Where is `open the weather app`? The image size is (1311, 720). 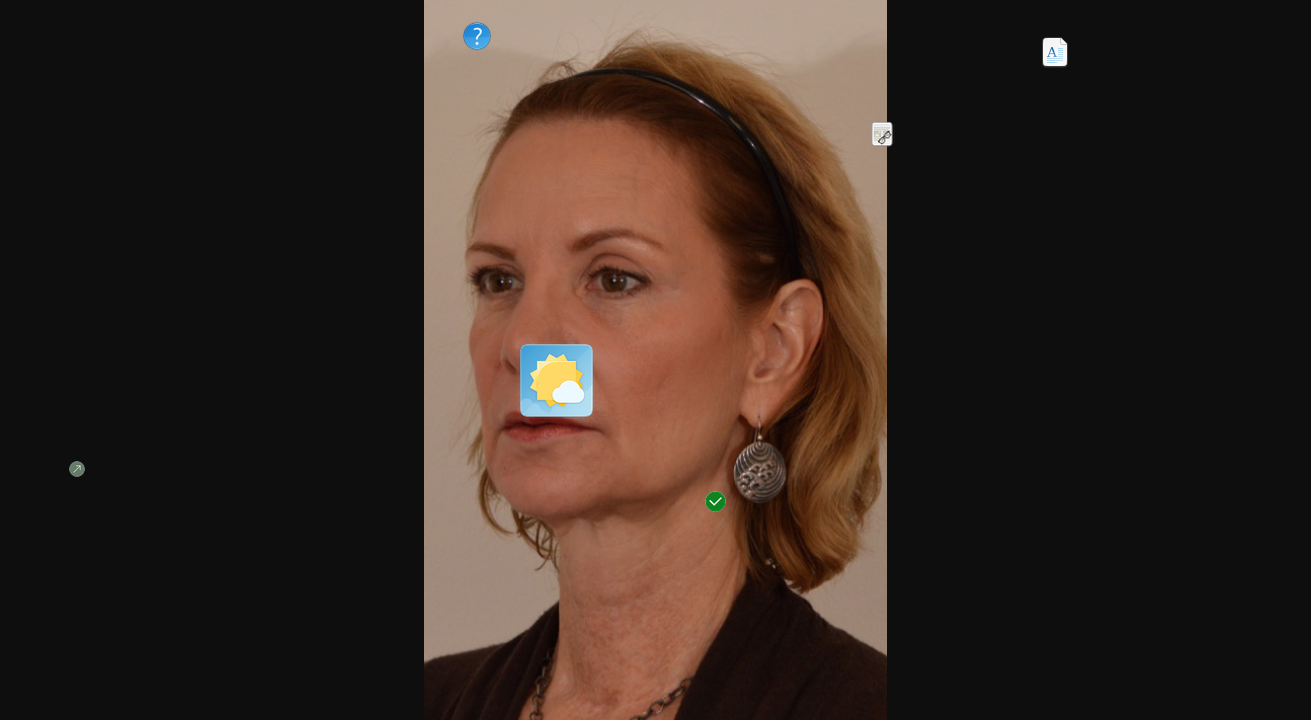 open the weather app is located at coordinates (556, 380).